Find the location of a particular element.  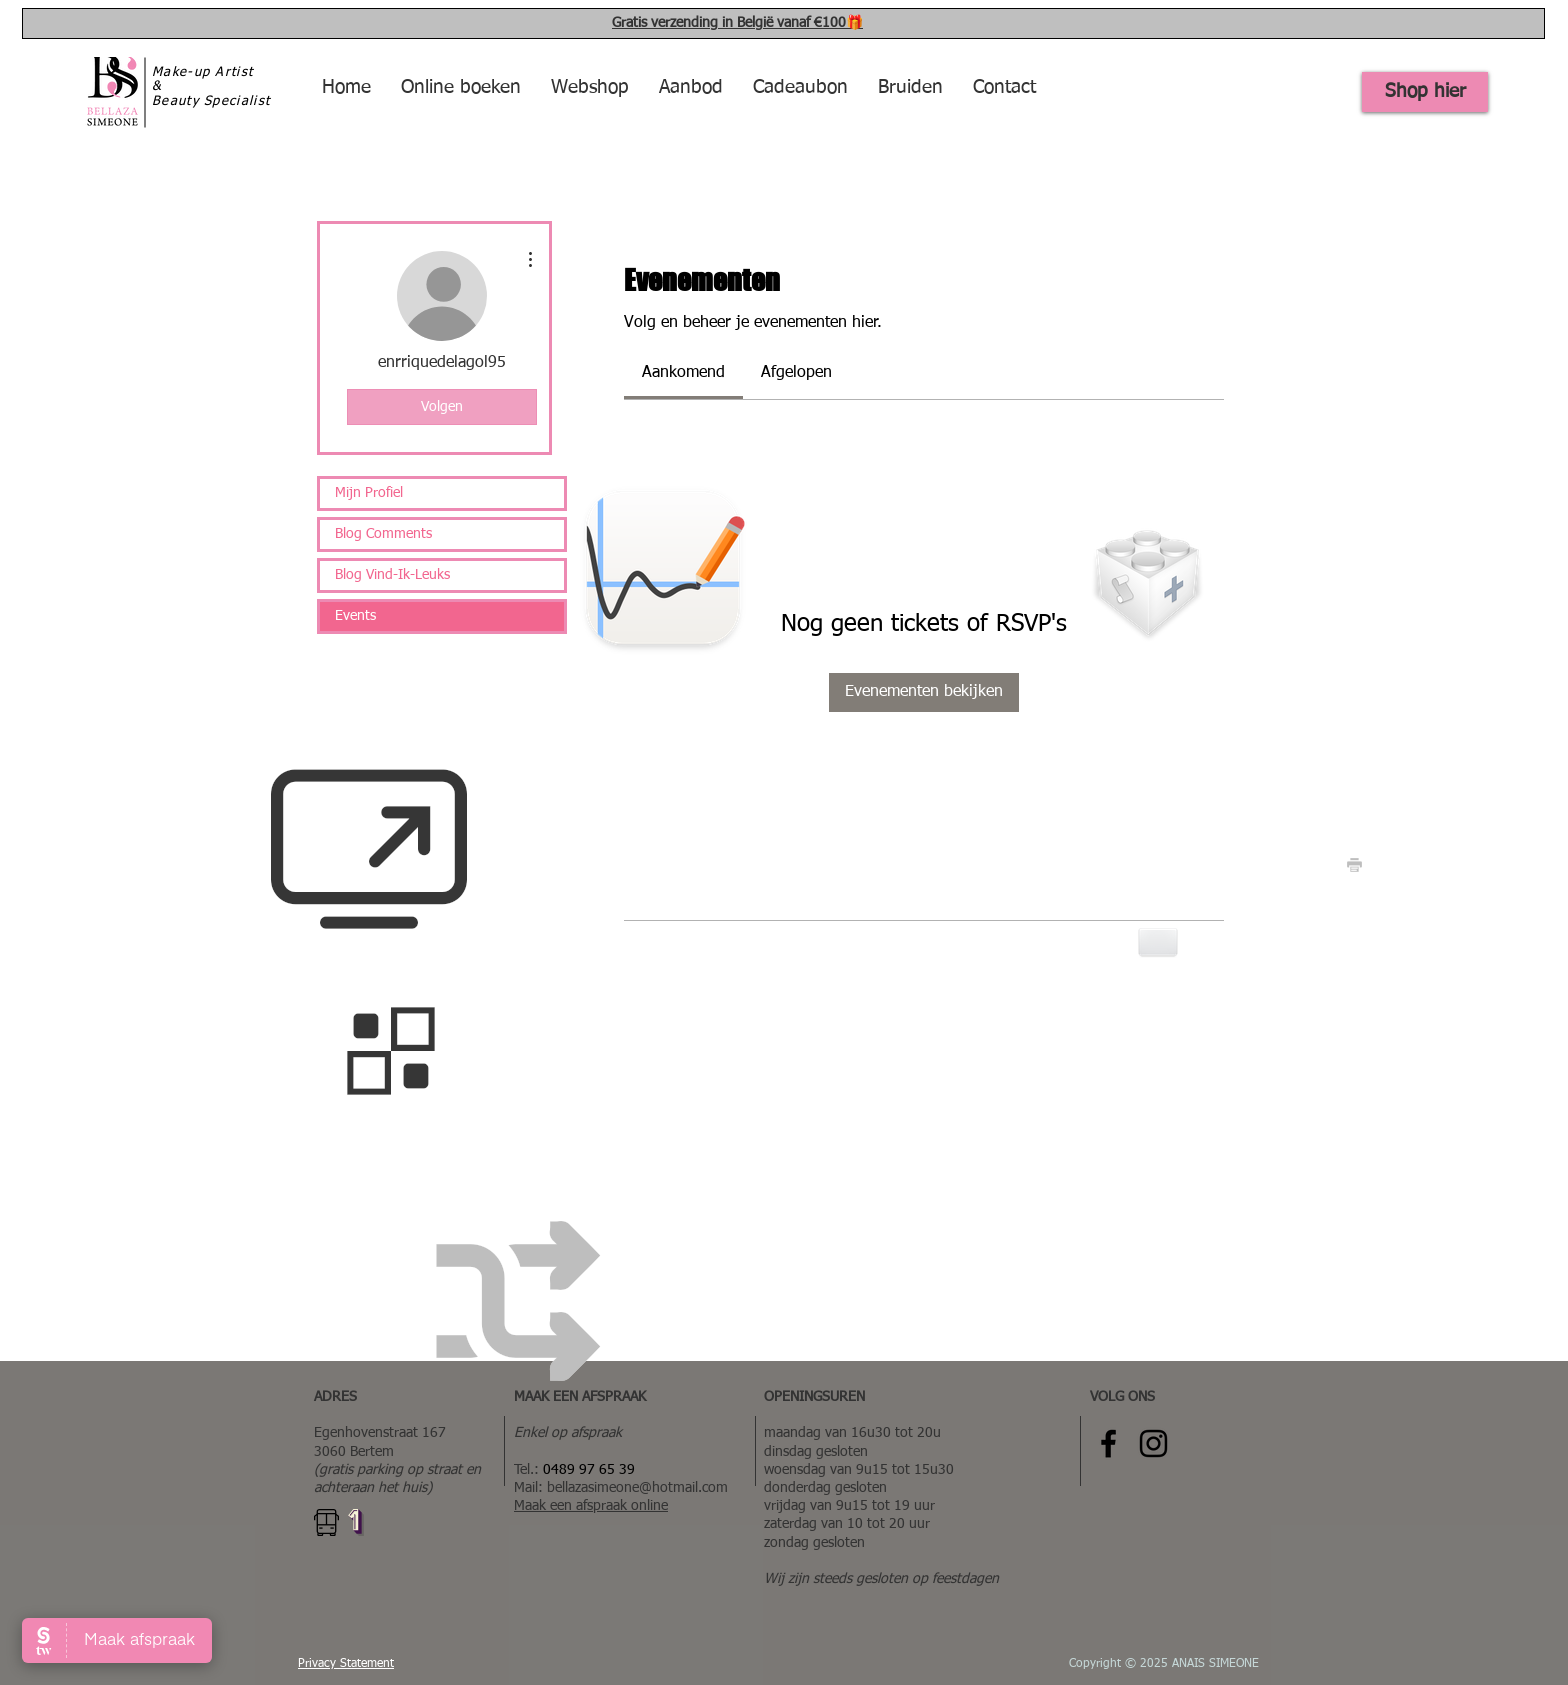

external trackpad or touchpad device is located at coordinates (1158, 942).